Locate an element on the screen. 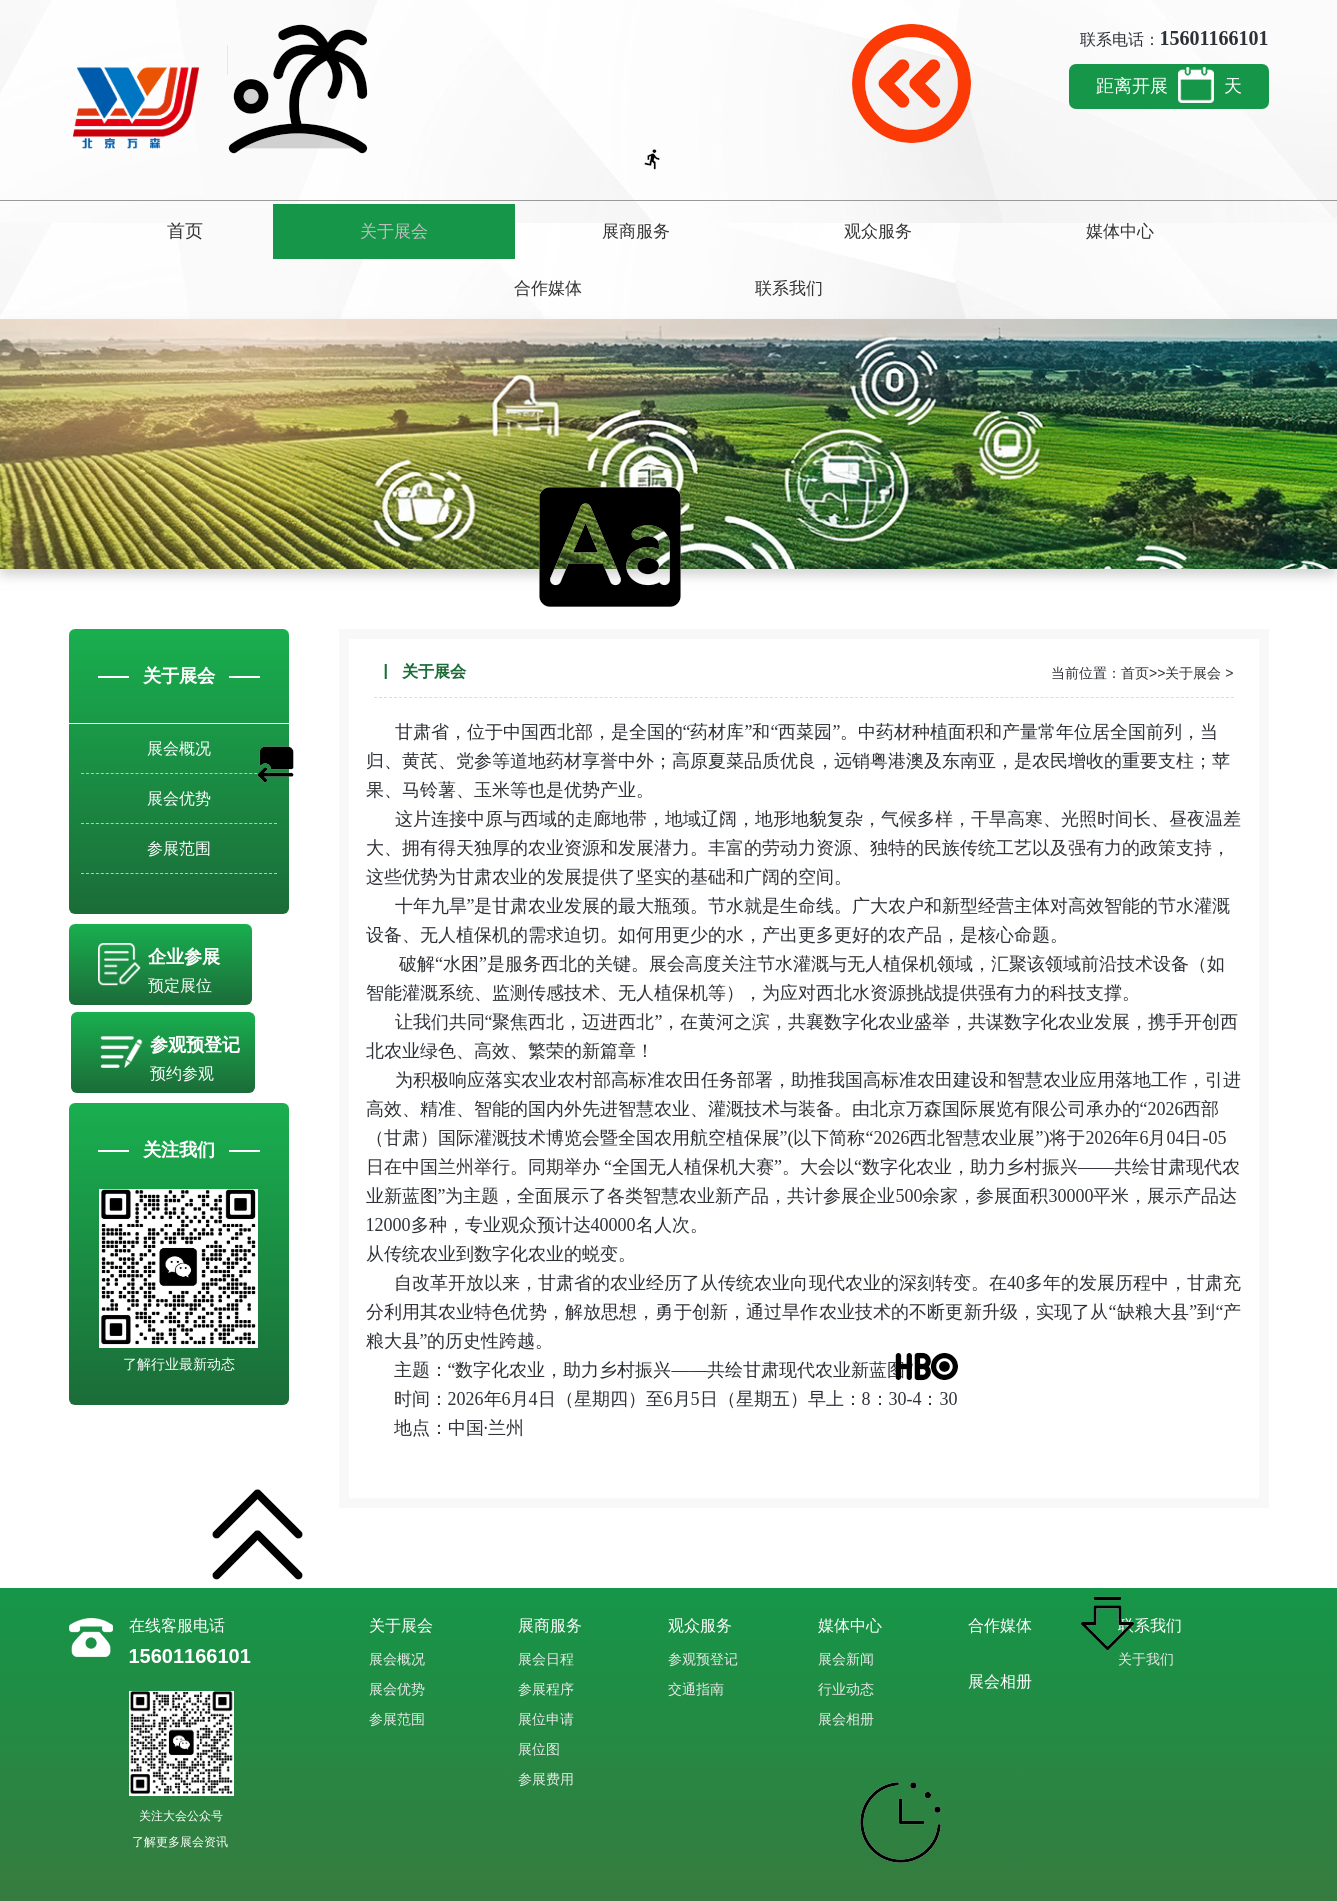  scroll to top of page is located at coordinates (257, 1538).